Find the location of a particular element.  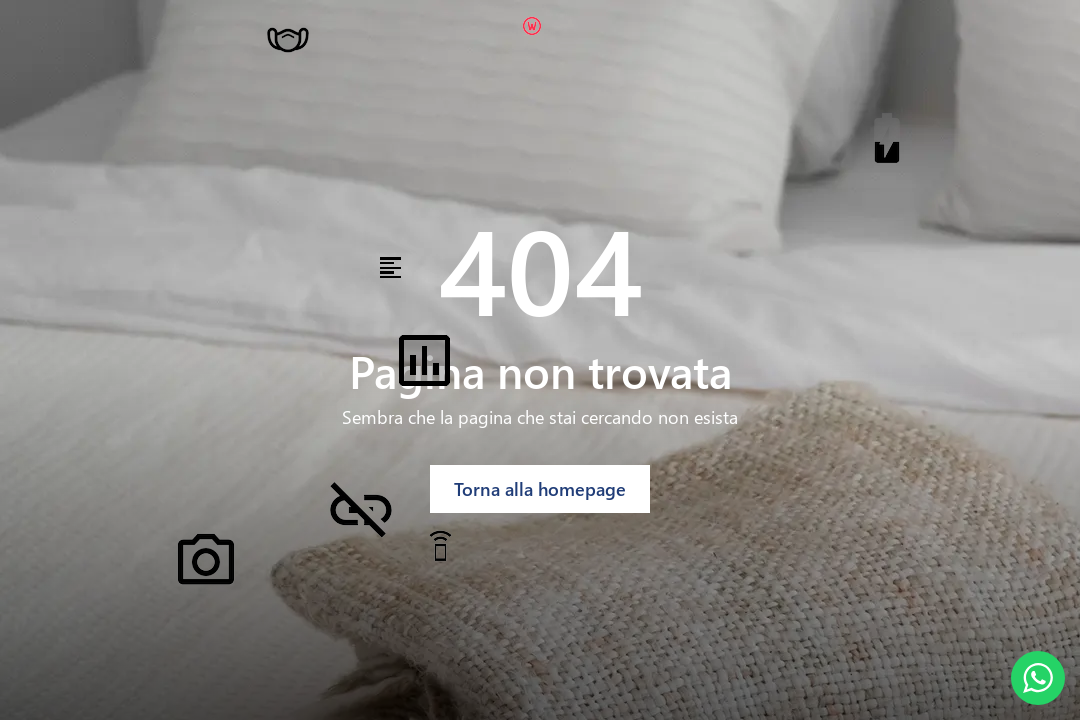

view analytics and reports is located at coordinates (424, 360).